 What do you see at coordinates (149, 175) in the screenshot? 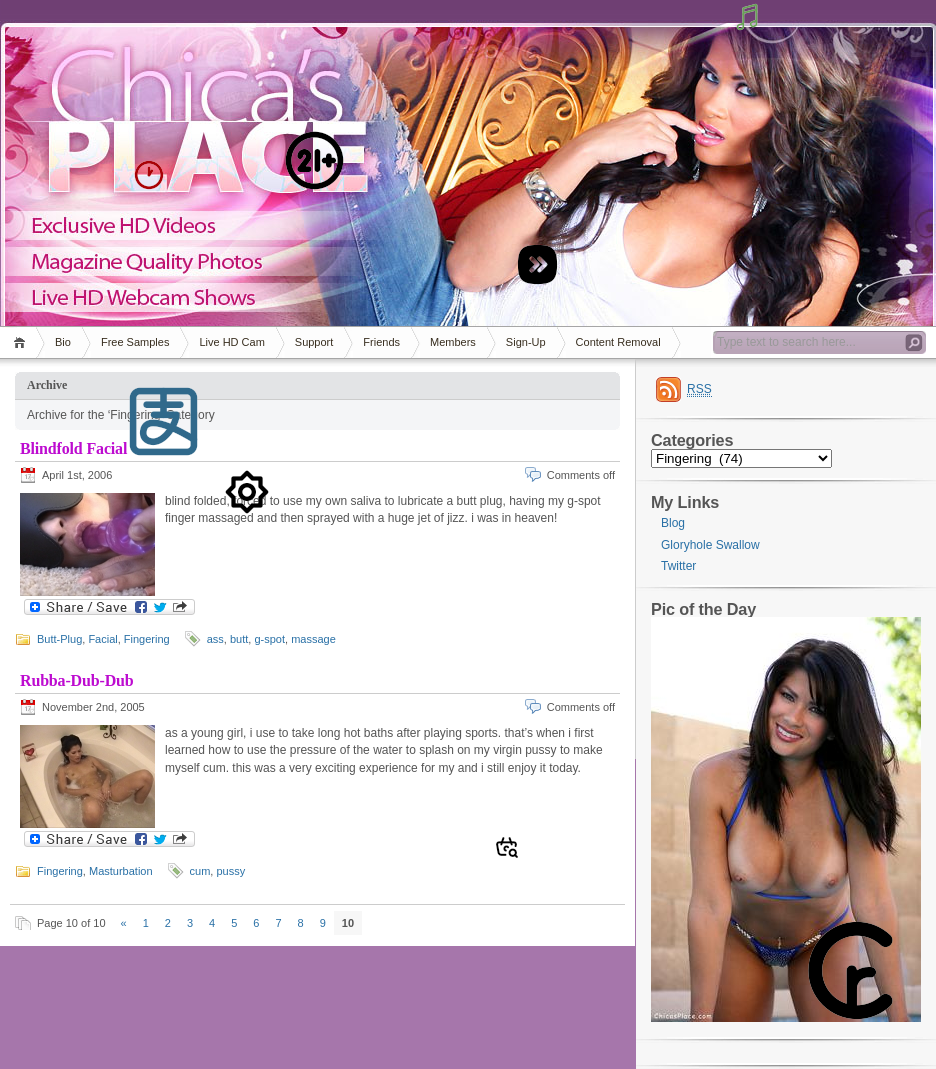
I see `indicates the current time is 1 o'clock` at bounding box center [149, 175].